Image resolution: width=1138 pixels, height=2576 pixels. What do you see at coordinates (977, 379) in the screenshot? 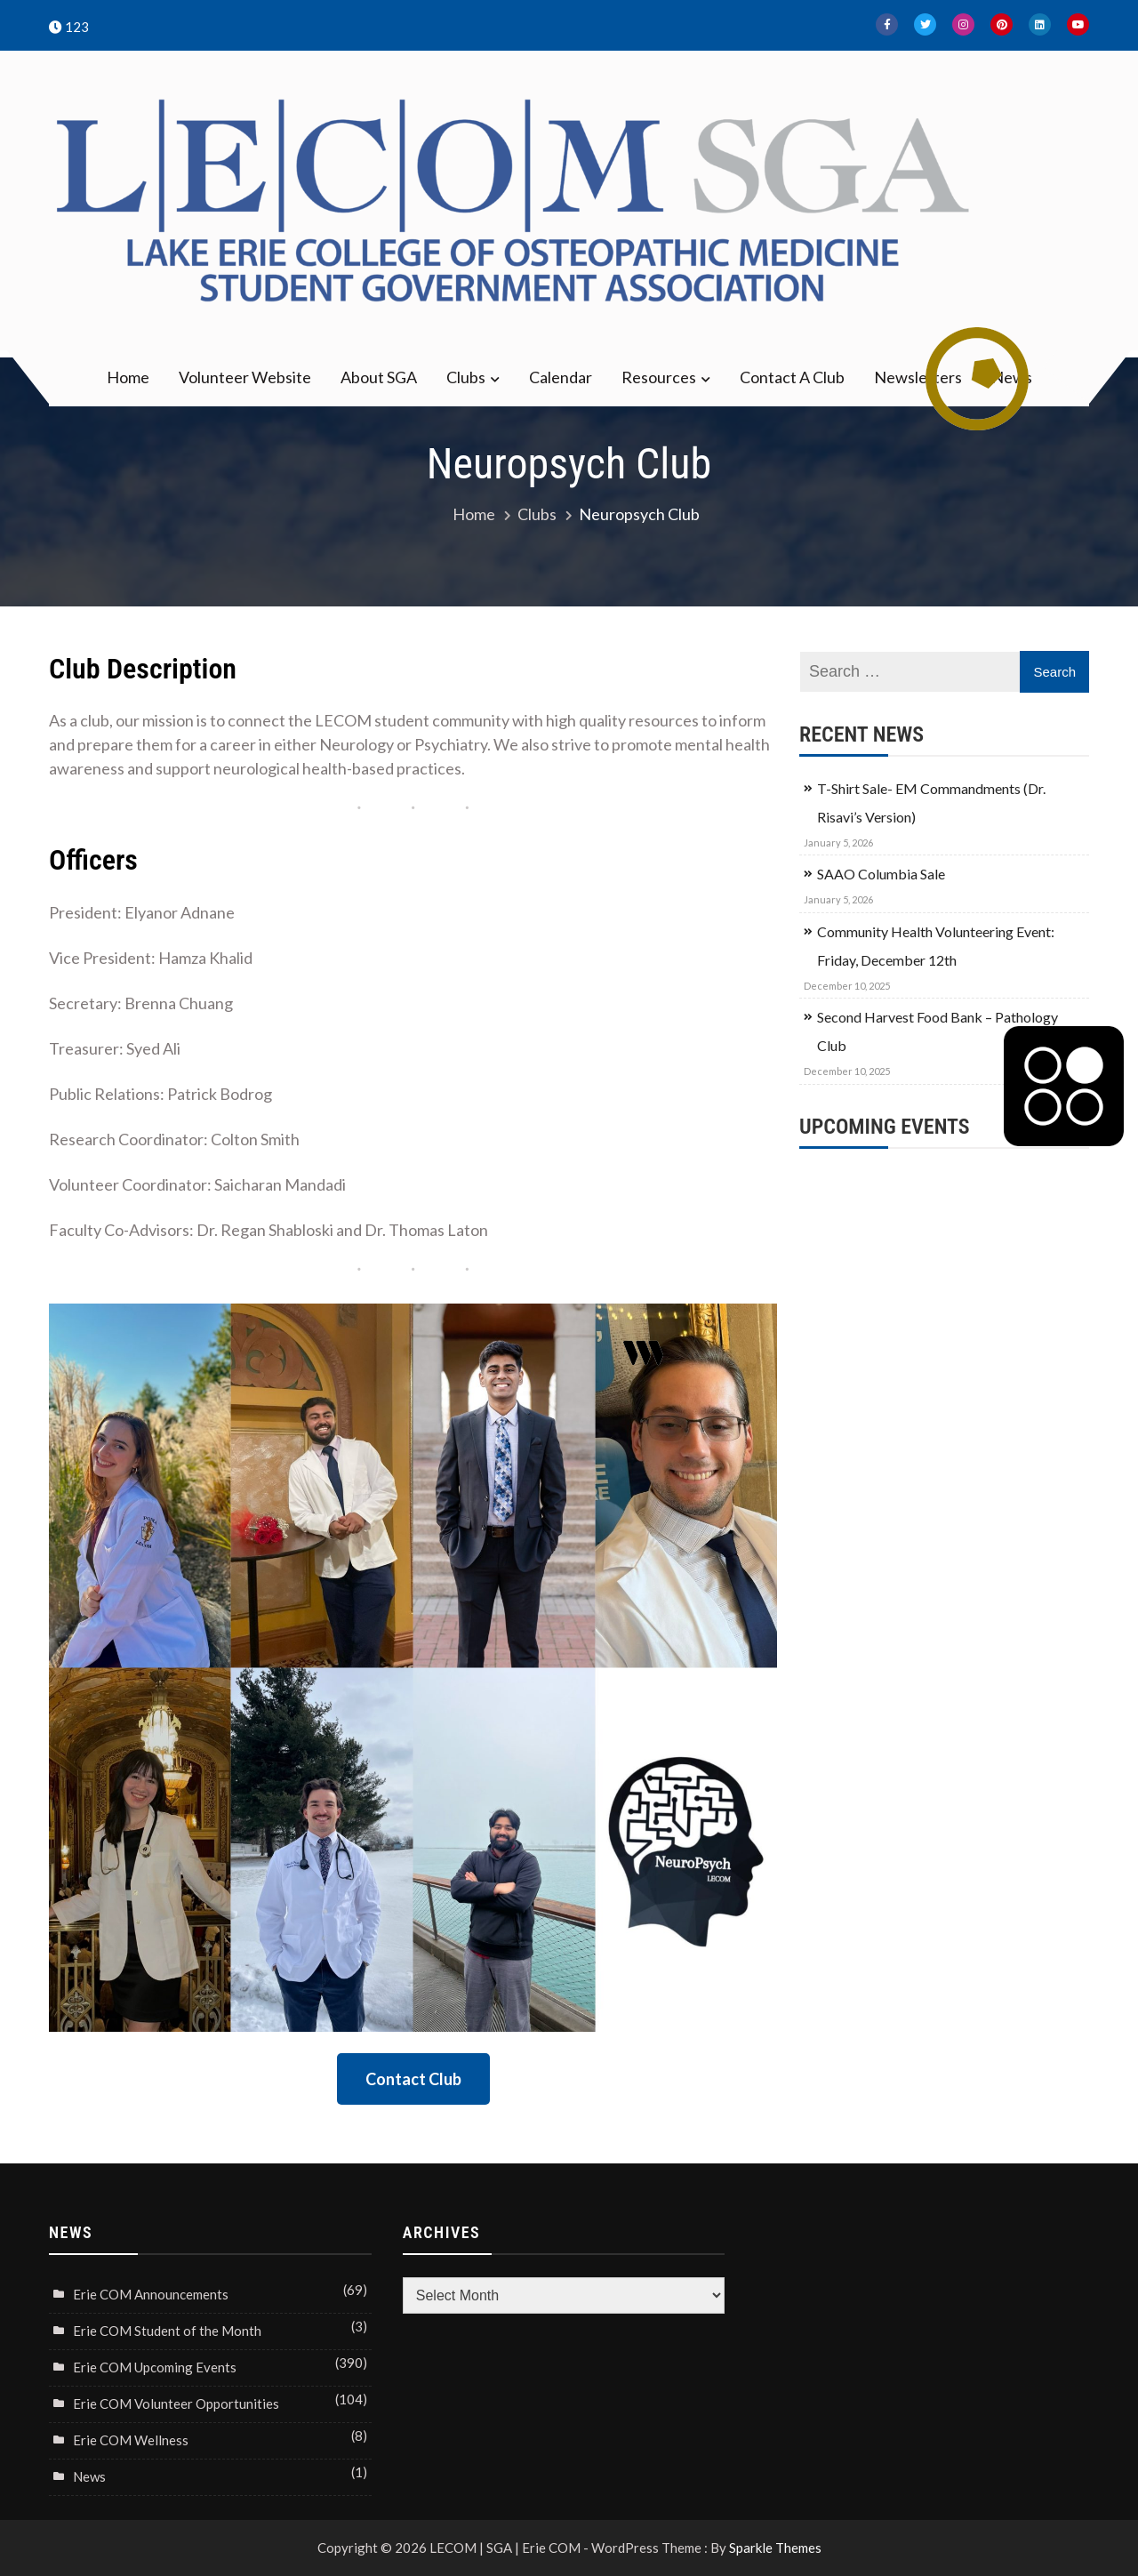
I see `open kuula 360° photo platform` at bounding box center [977, 379].